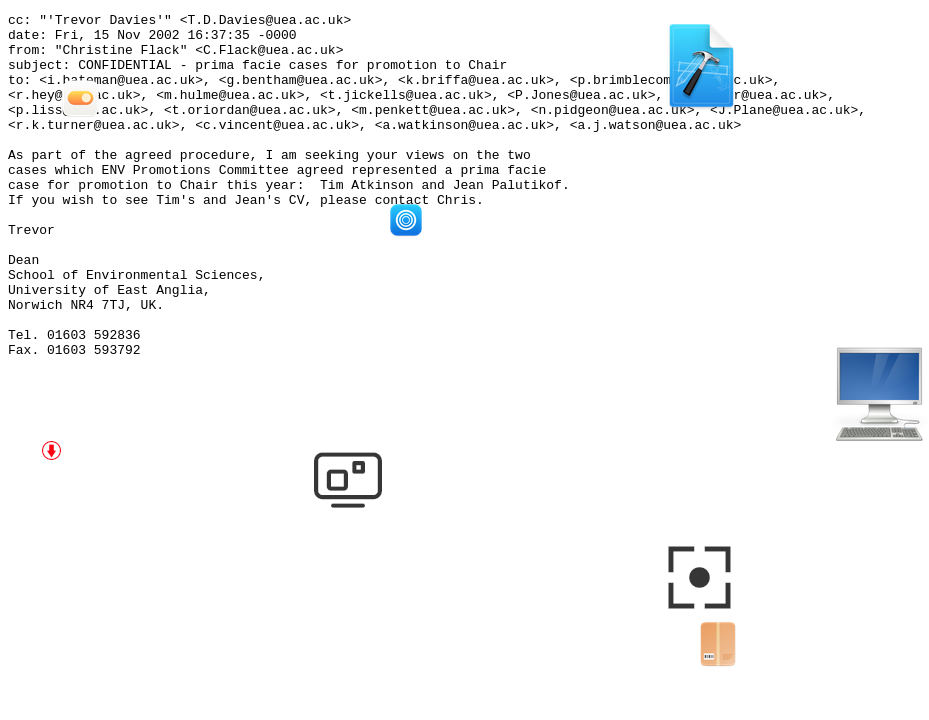 The width and height of the screenshot is (929, 720). What do you see at coordinates (51, 450) in the screenshot?
I see `download a file or resource` at bounding box center [51, 450].